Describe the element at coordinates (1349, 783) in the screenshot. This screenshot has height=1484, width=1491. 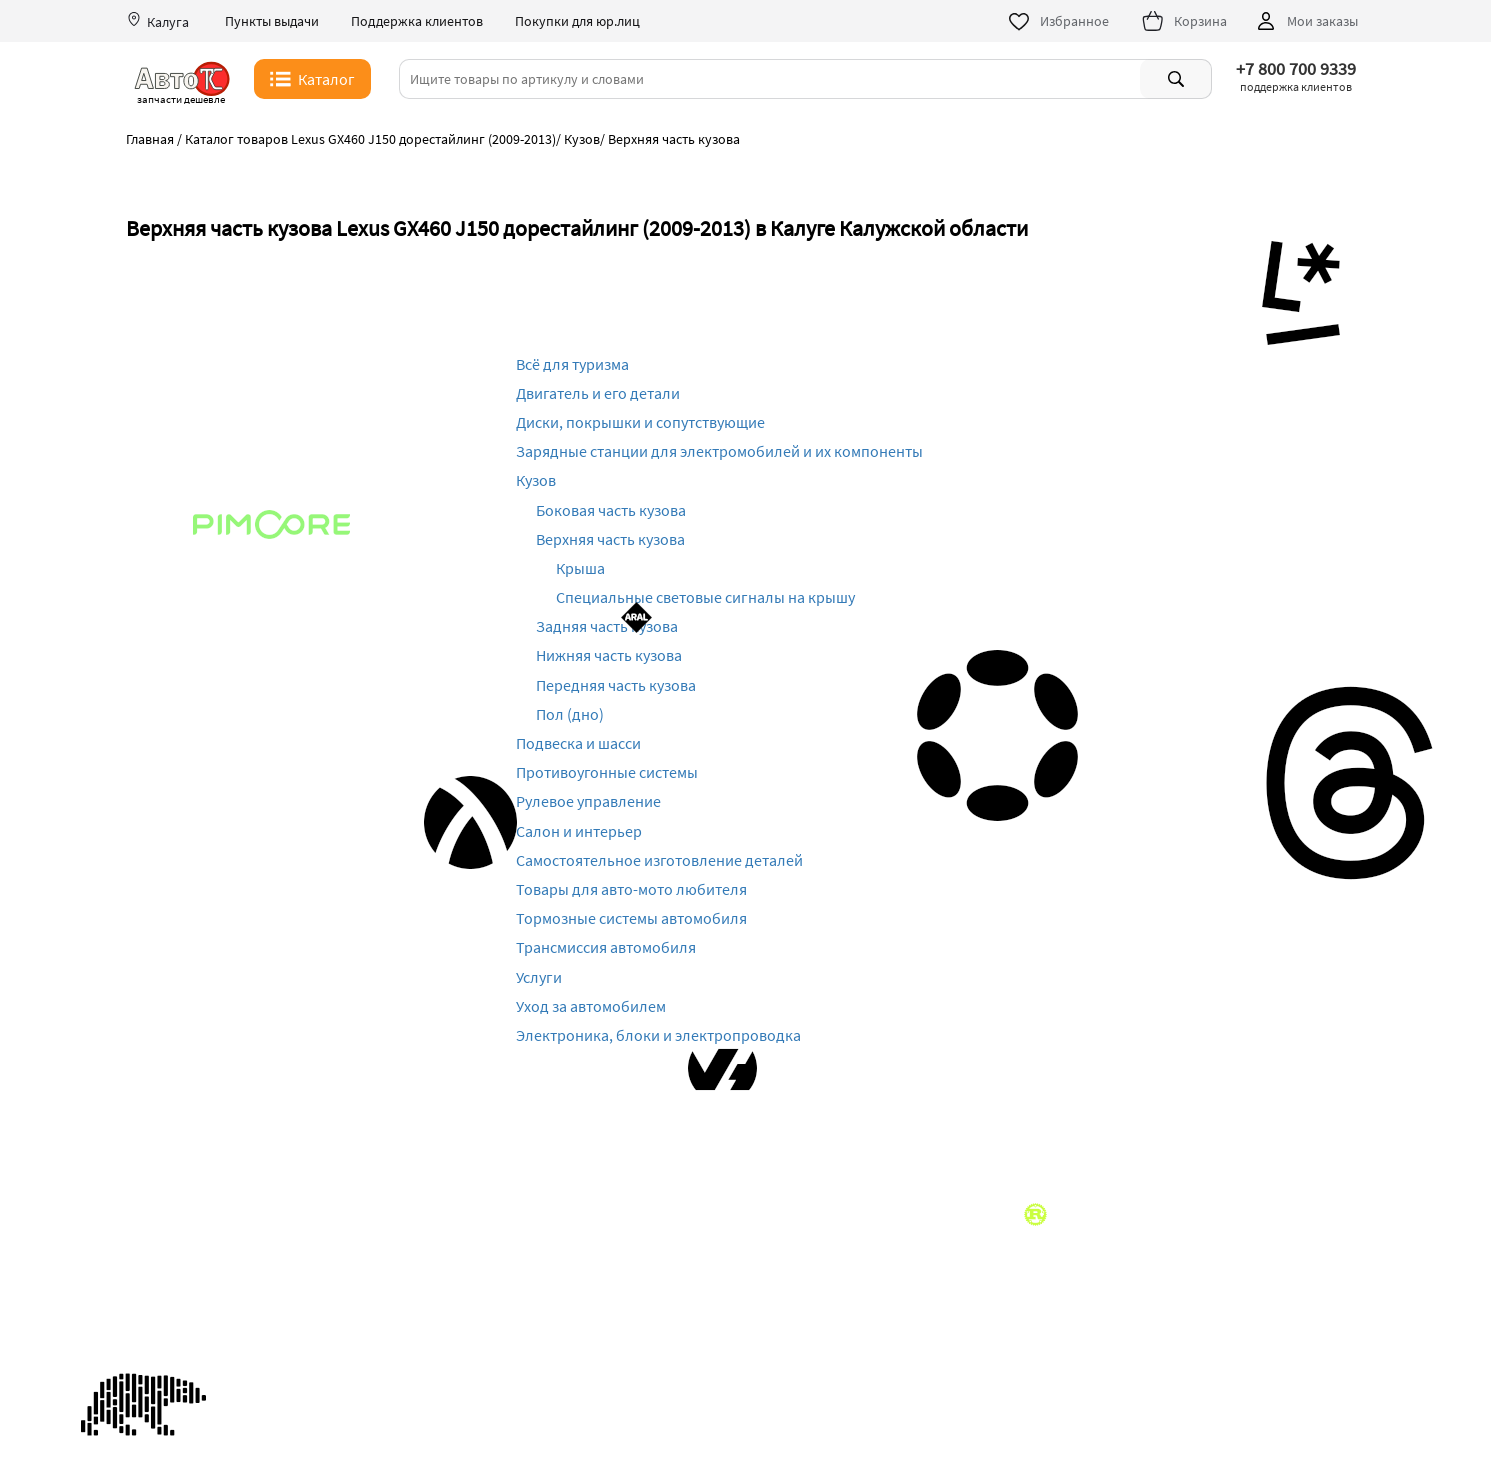
I see `open the Threads app` at that location.